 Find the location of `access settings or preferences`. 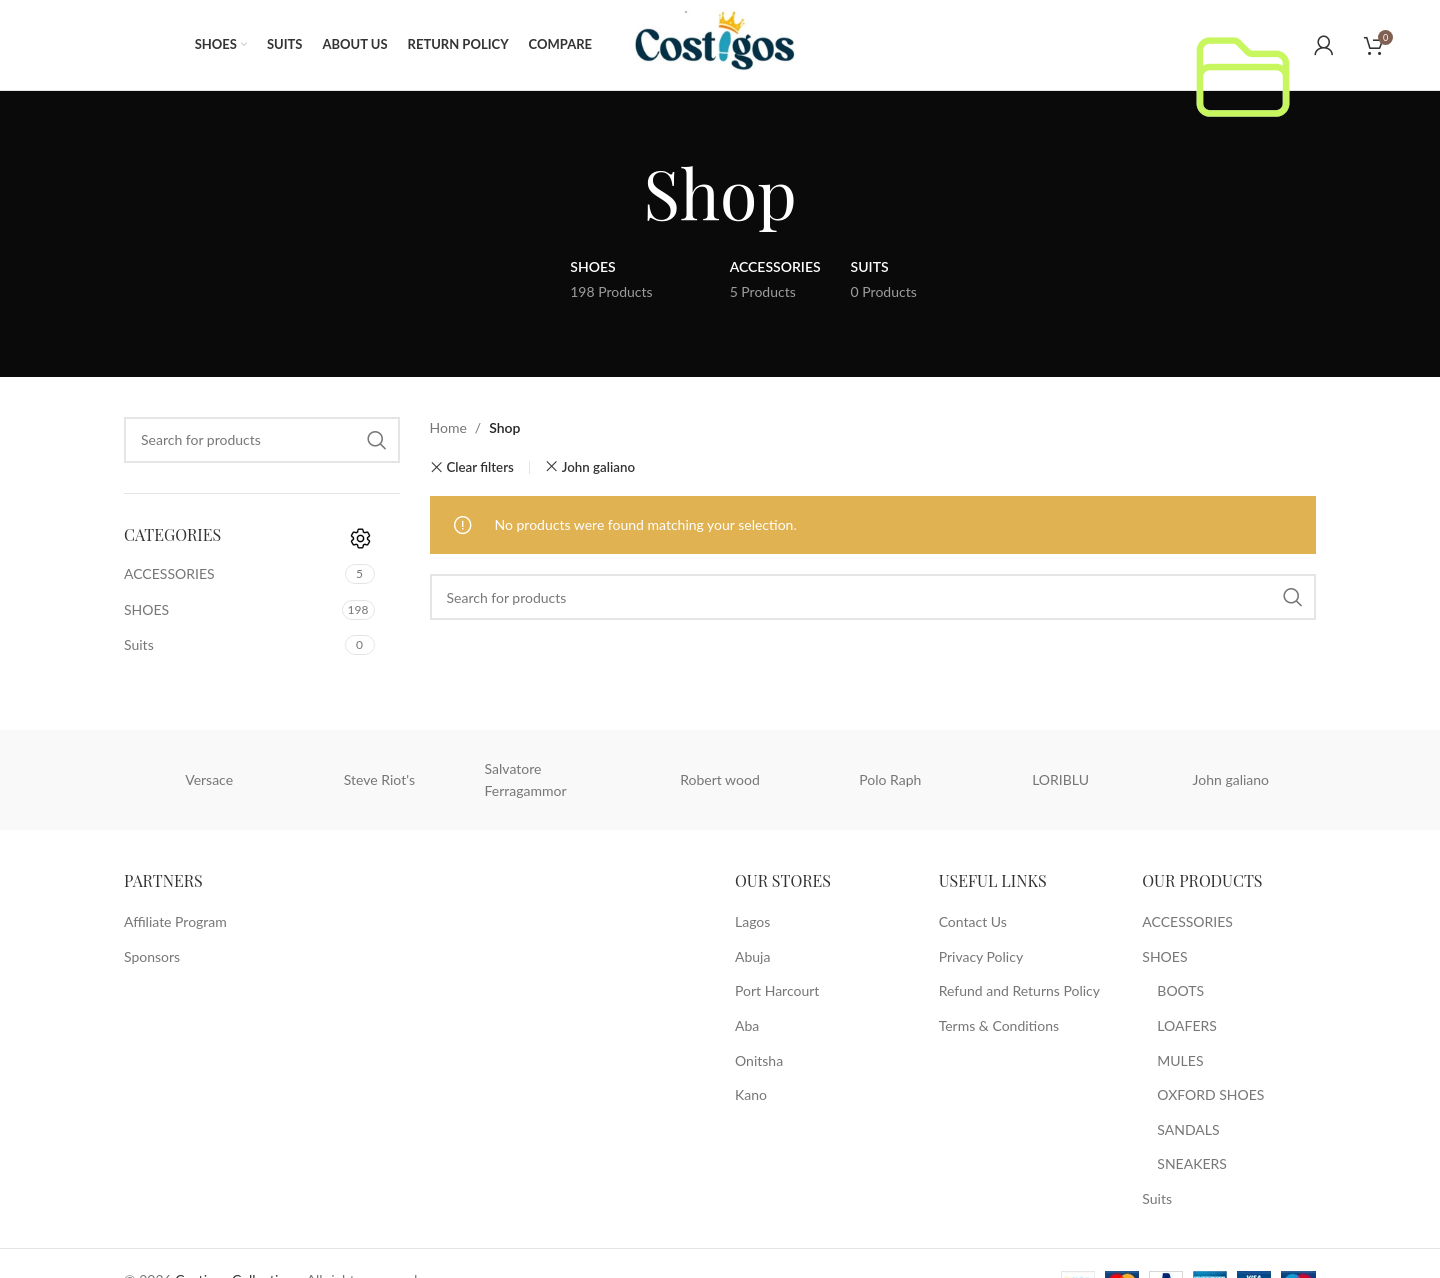

access settings or preferences is located at coordinates (360, 538).